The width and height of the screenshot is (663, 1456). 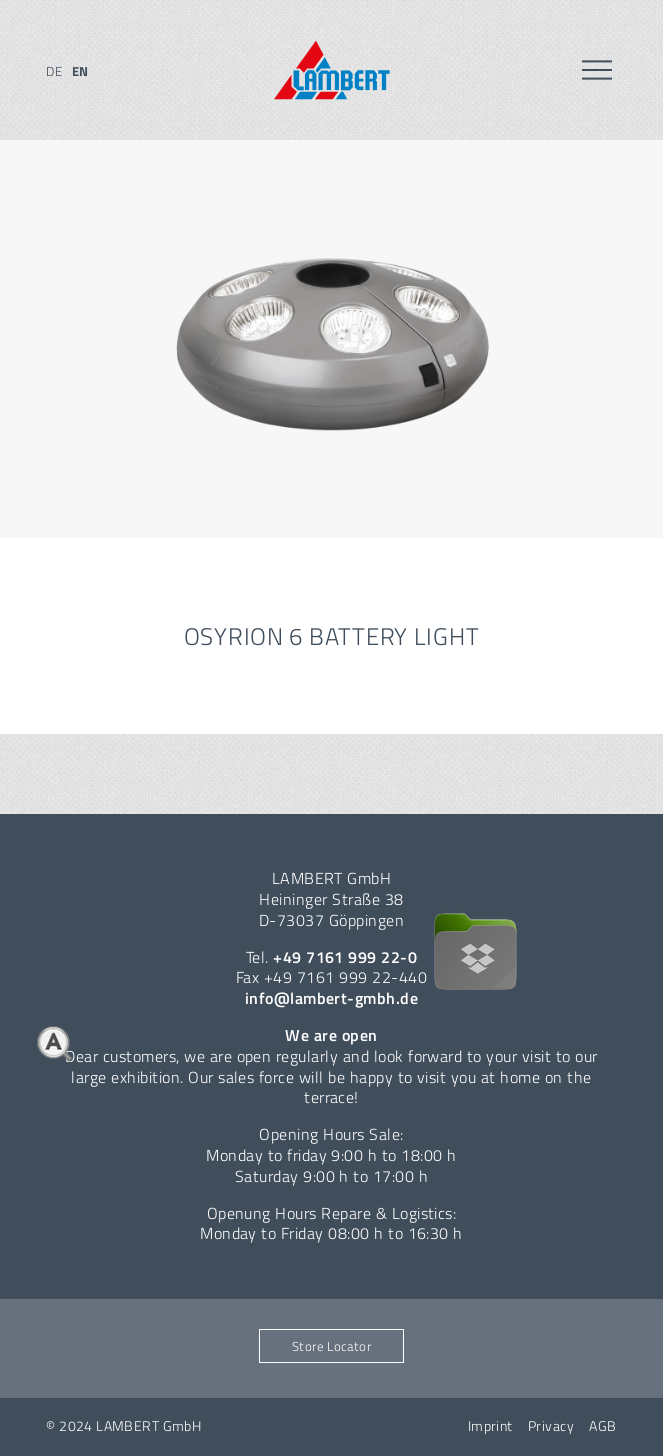 I want to click on search for text or find on page, so click(x=55, y=1044).